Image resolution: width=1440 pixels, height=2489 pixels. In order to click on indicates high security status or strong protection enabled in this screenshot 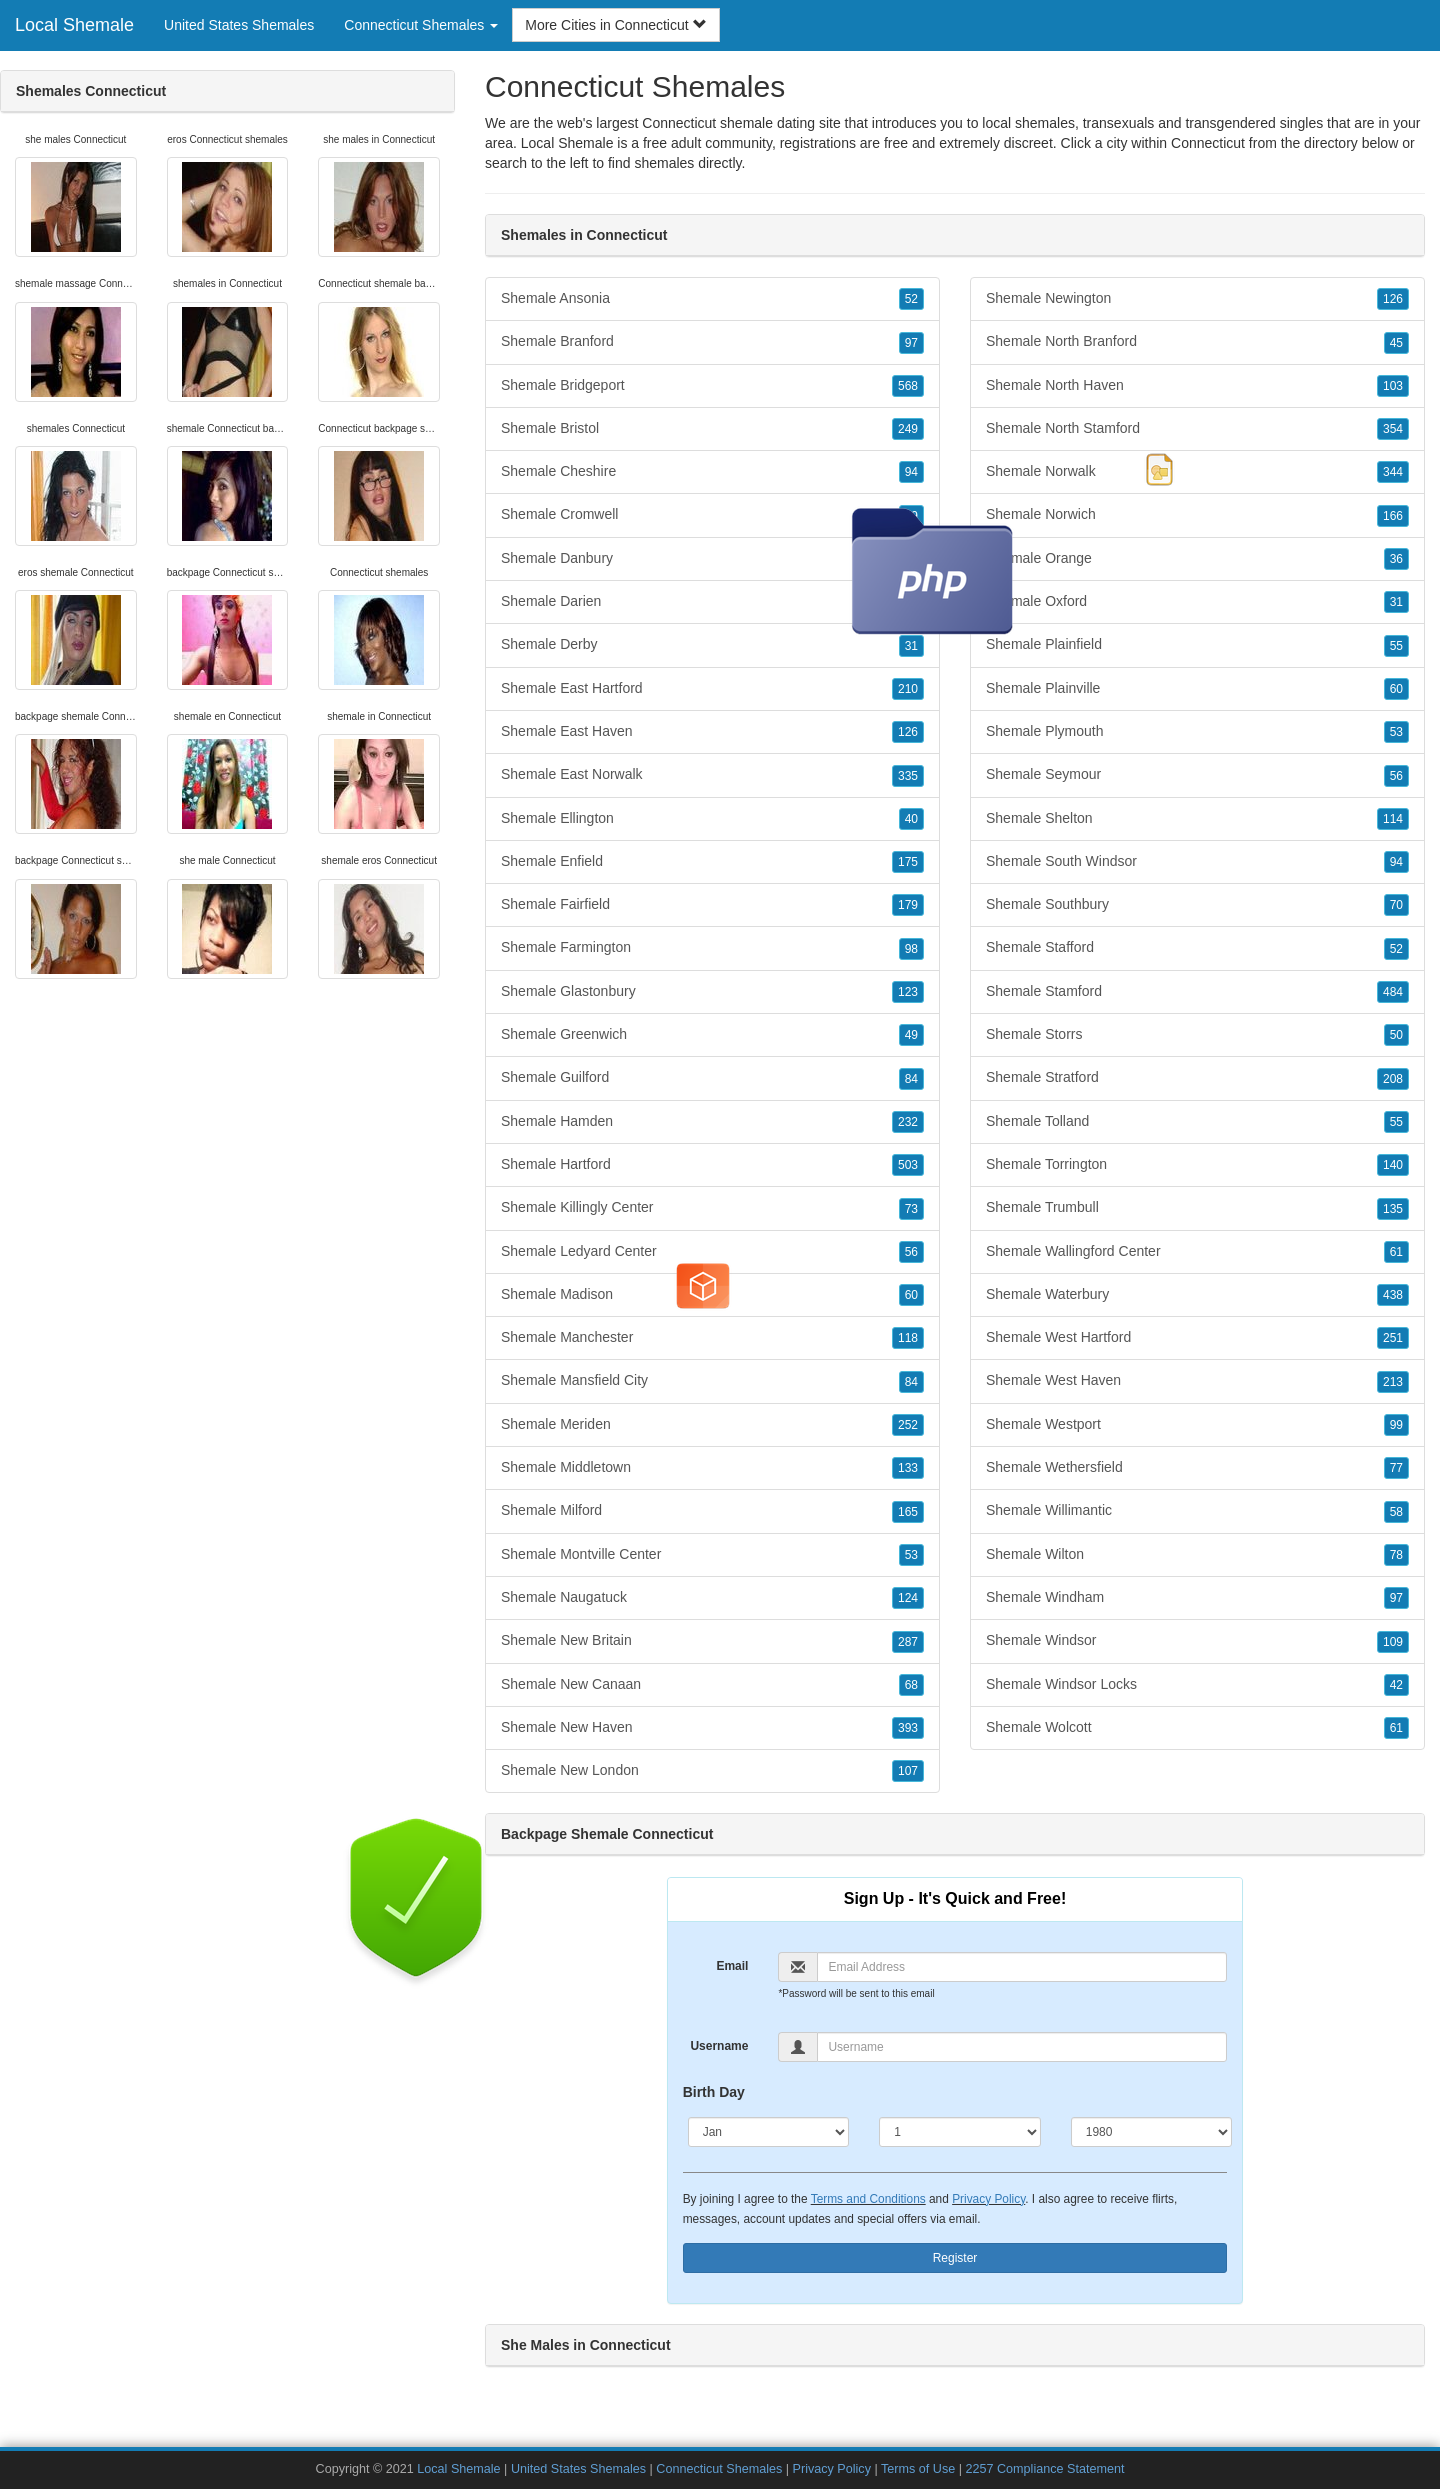, I will do `click(416, 1903)`.